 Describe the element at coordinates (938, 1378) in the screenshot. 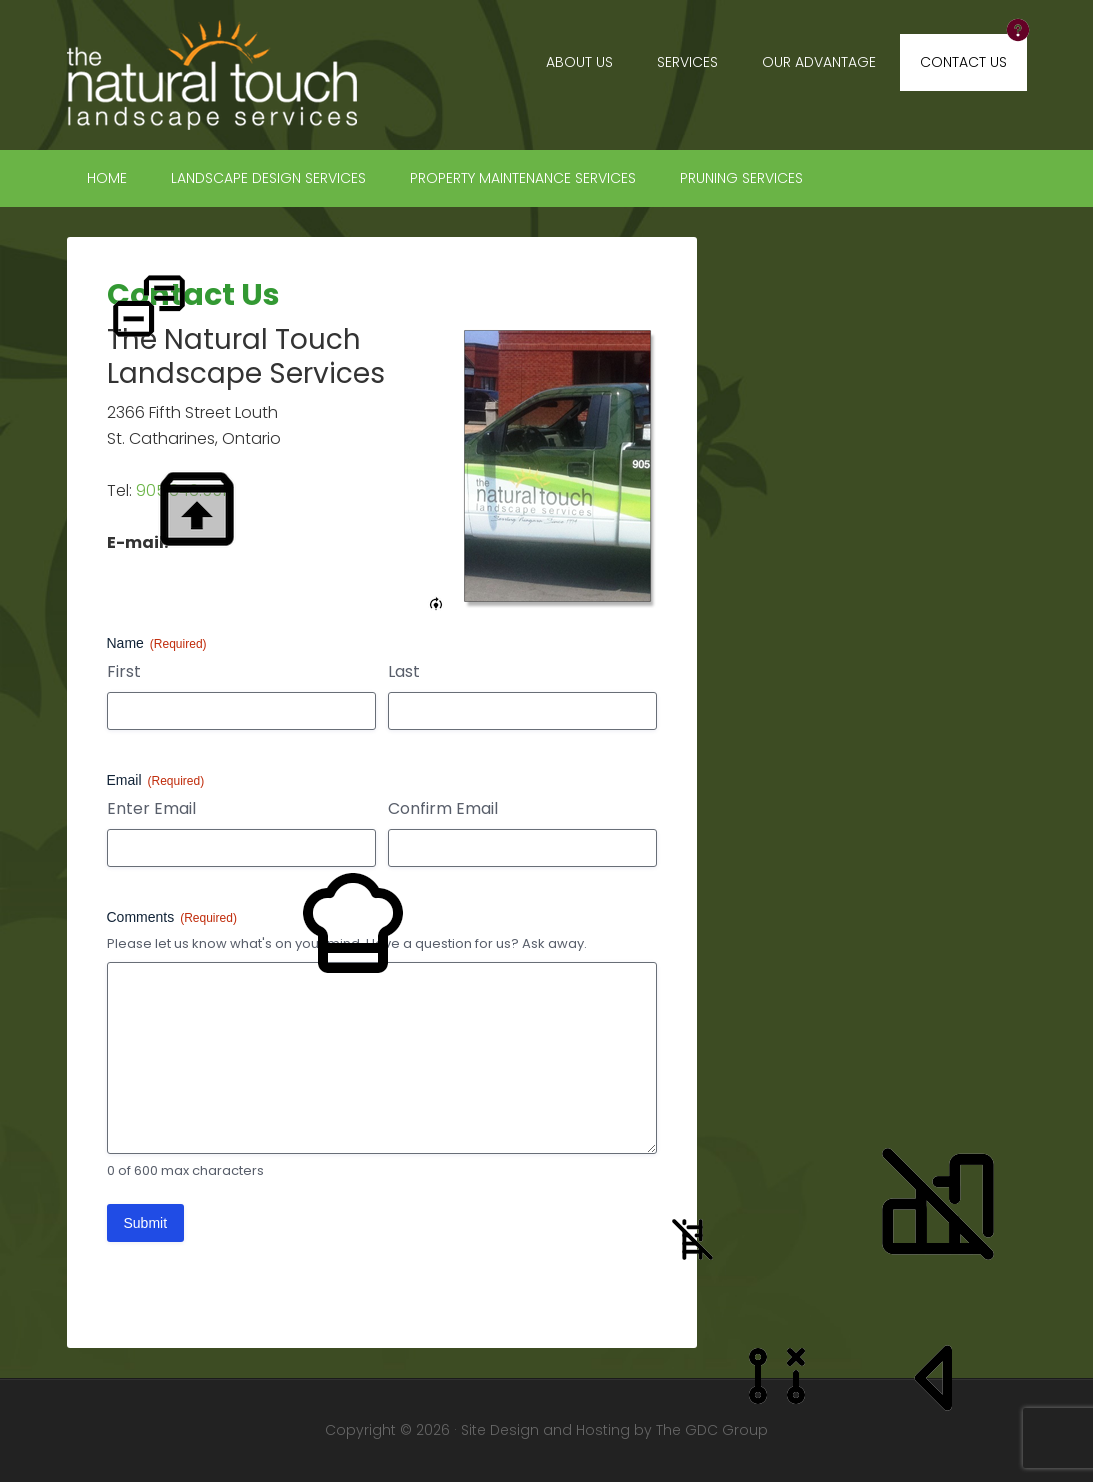

I see `go back to the previous screen` at that location.